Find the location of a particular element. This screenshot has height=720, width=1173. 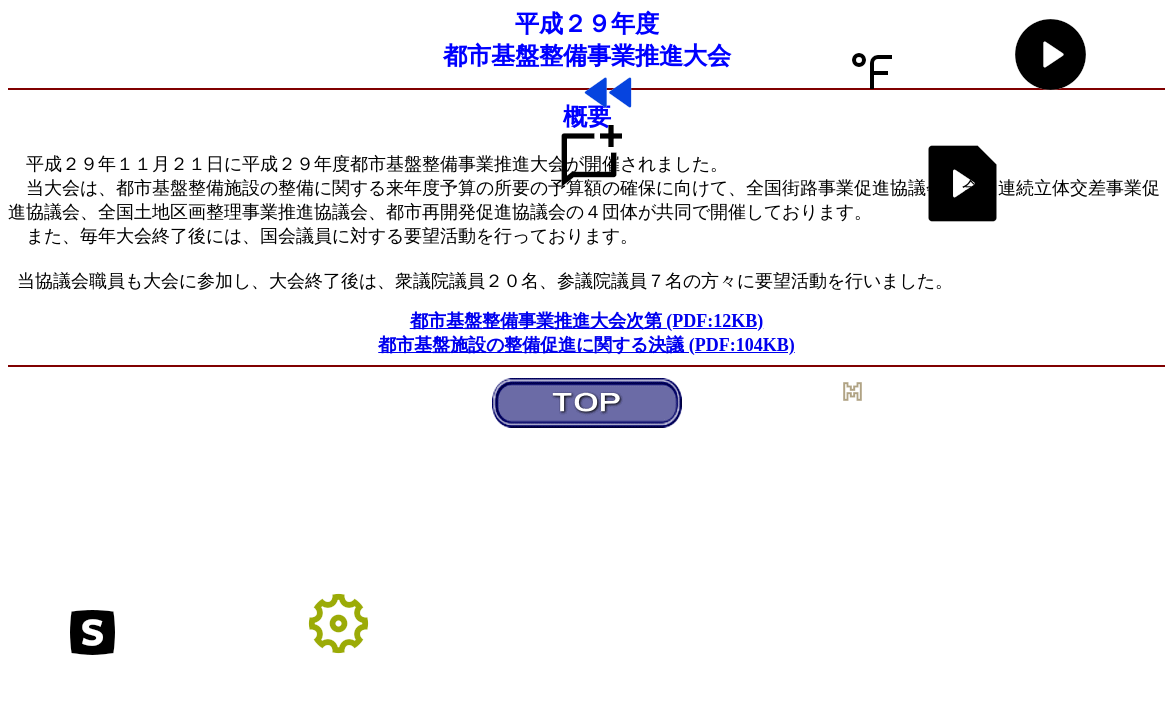

open a video file is located at coordinates (962, 183).